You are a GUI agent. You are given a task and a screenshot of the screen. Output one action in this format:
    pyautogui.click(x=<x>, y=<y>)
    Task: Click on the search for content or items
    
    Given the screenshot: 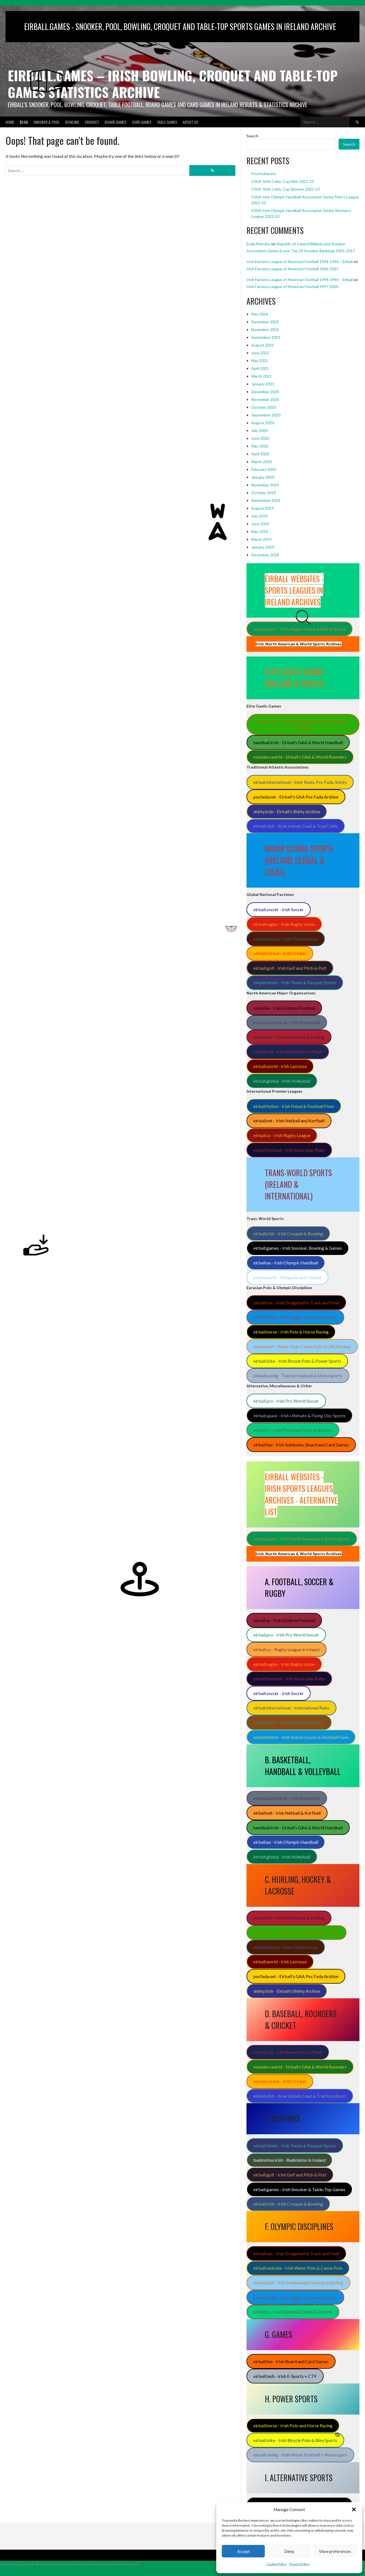 What is the action you would take?
    pyautogui.click(x=303, y=617)
    